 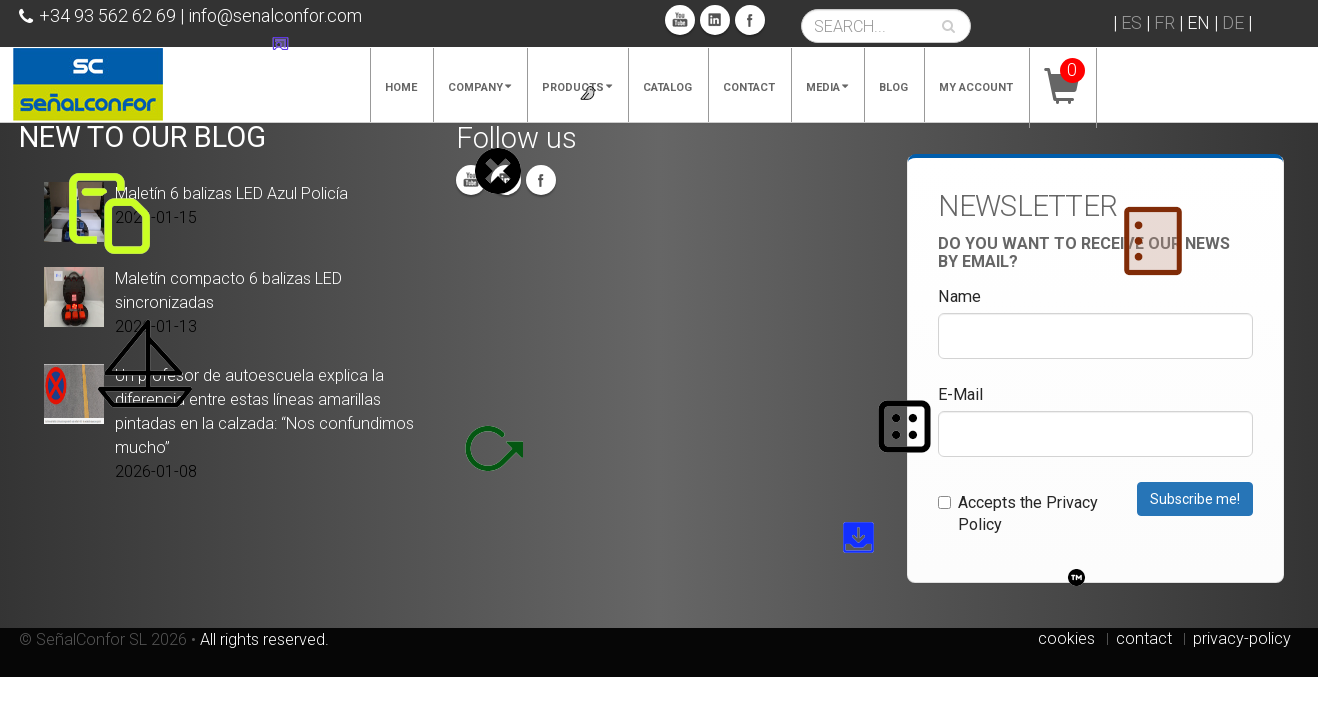 What do you see at coordinates (858, 537) in the screenshot?
I see `download file to inbox or tray` at bounding box center [858, 537].